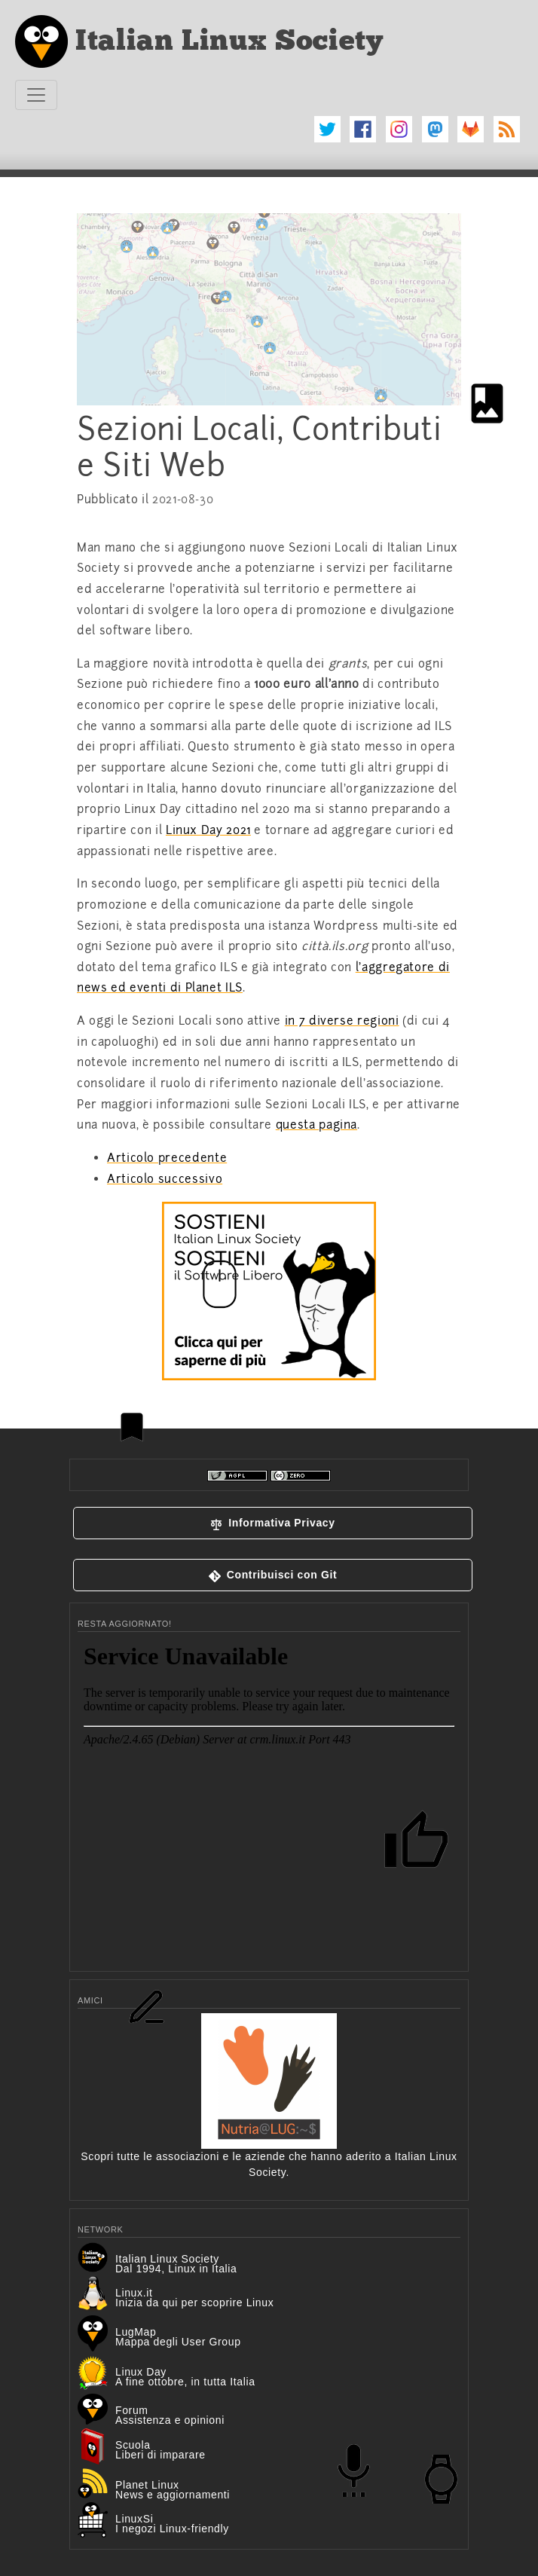 This screenshot has height=2576, width=538. I want to click on edit text or content, so click(146, 2007).